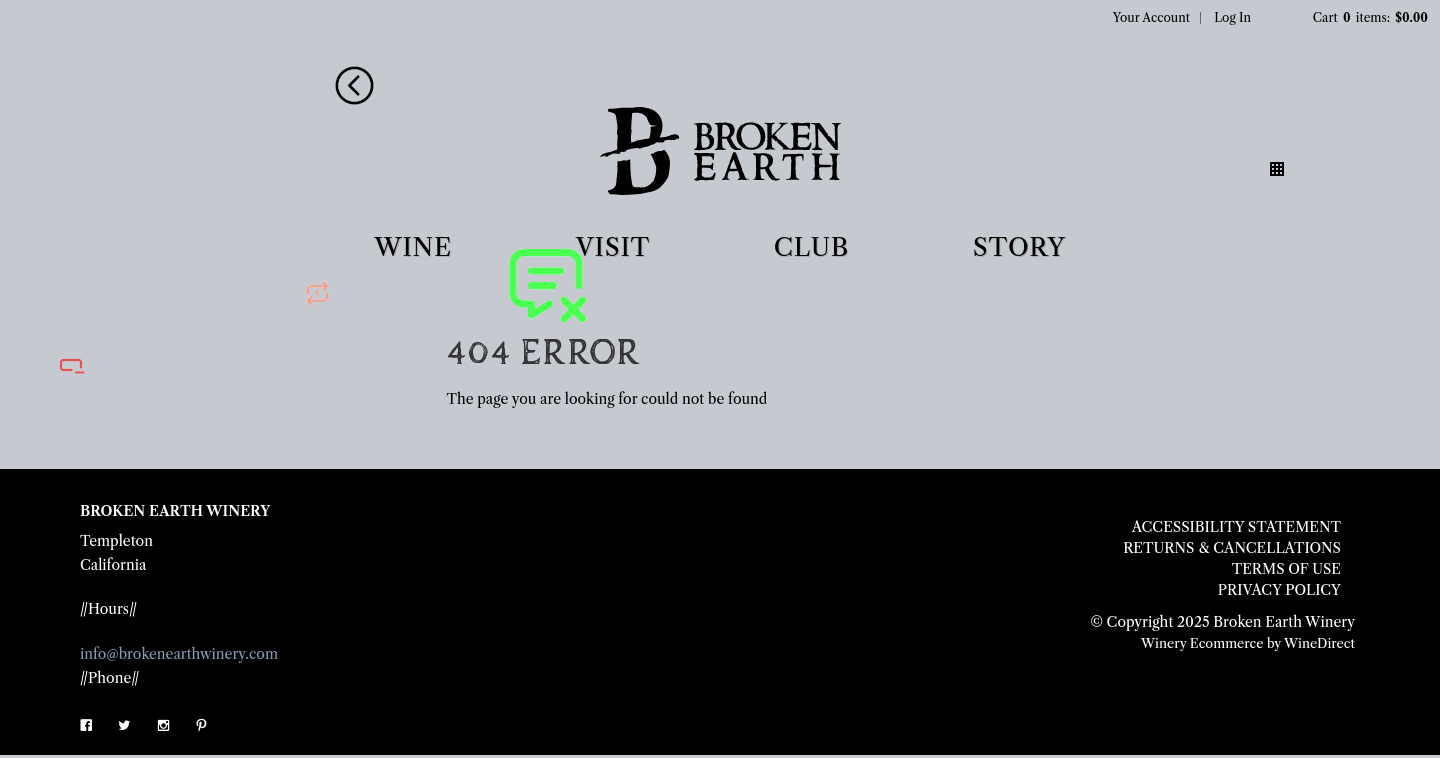 The image size is (1440, 758). What do you see at coordinates (71, 365) in the screenshot?
I see `remove a variable from your code` at bounding box center [71, 365].